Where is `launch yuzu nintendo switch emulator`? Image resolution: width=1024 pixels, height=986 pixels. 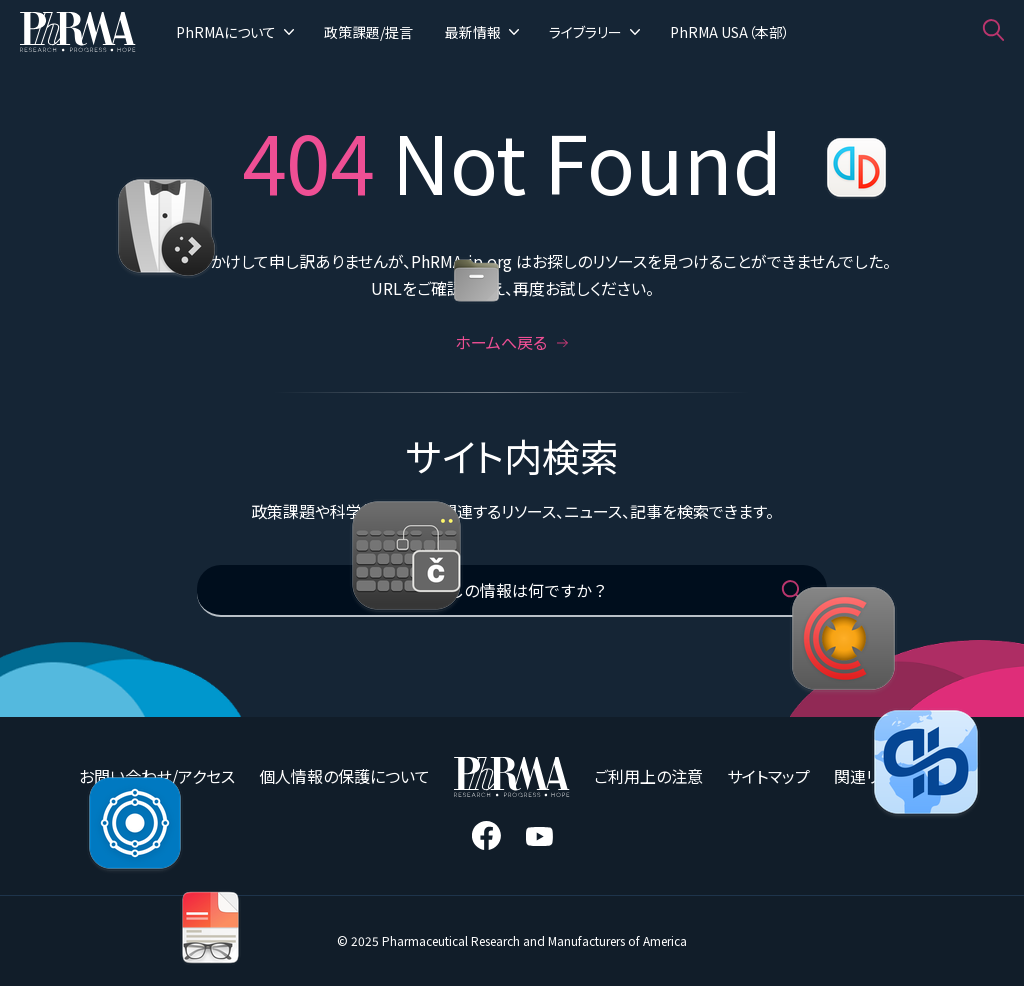
launch yuzu nintendo switch emulator is located at coordinates (856, 167).